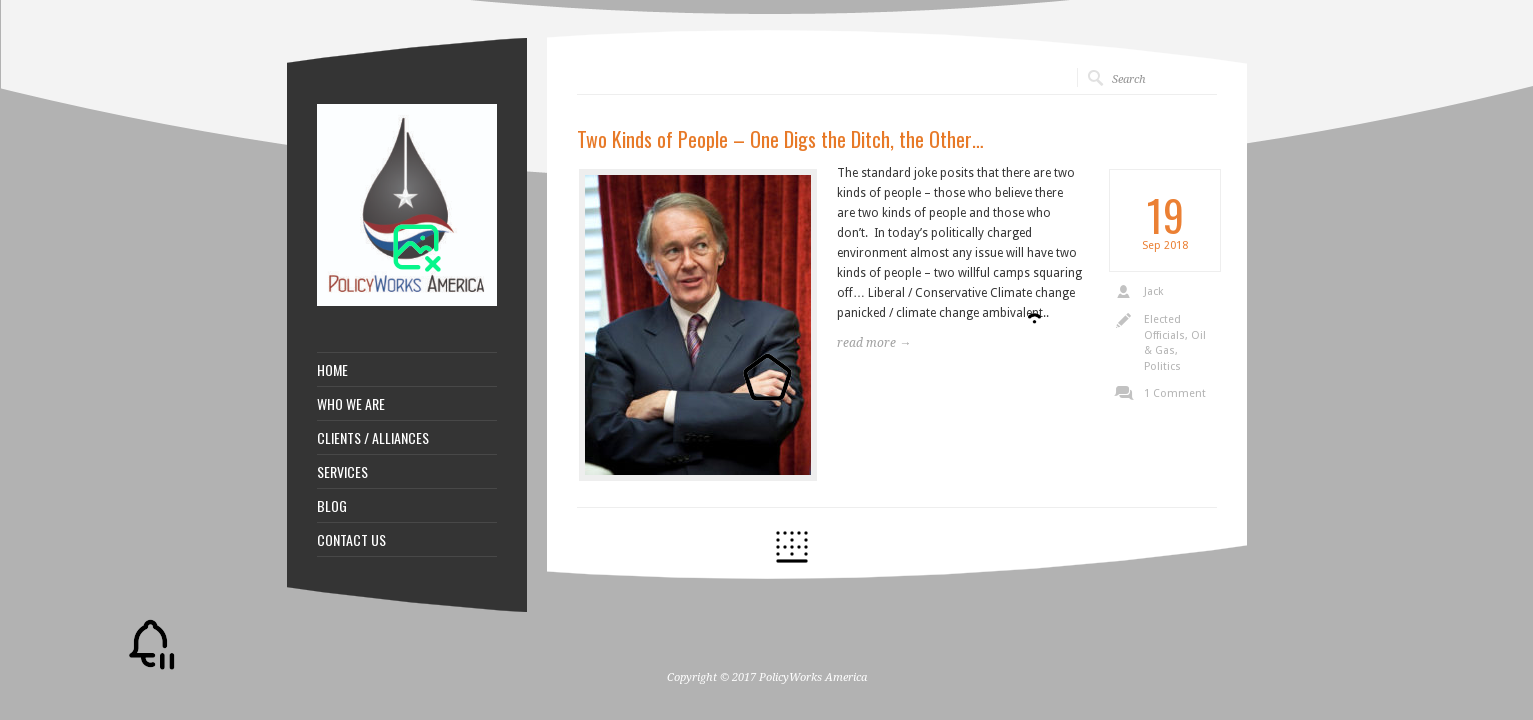 Image resolution: width=1533 pixels, height=720 pixels. Describe the element at coordinates (792, 547) in the screenshot. I see `apply border to bottom edge of cell or element` at that location.